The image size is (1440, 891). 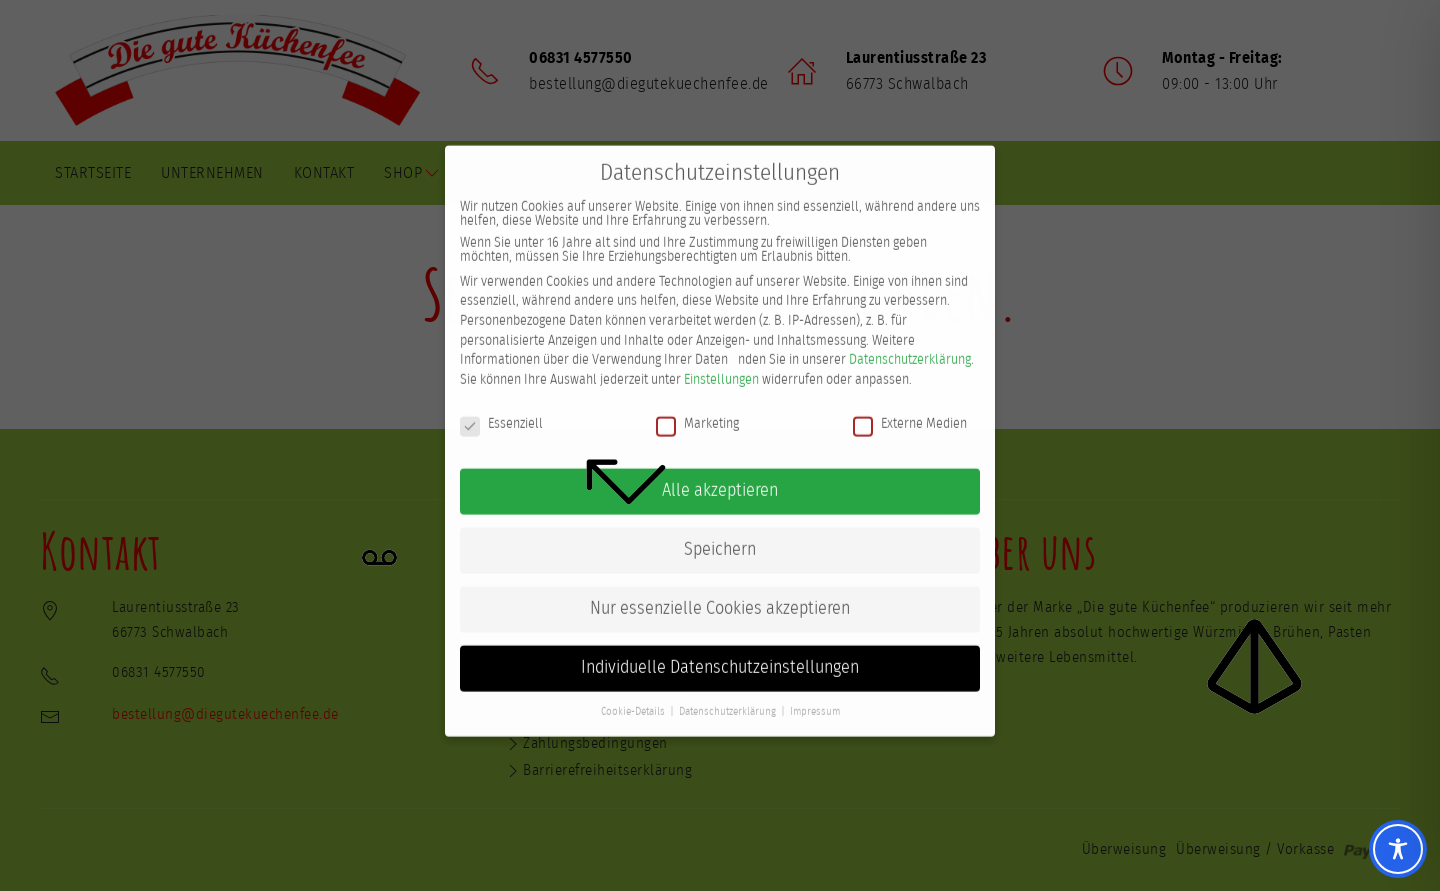 What do you see at coordinates (379, 558) in the screenshot?
I see `access your voicemail messages` at bounding box center [379, 558].